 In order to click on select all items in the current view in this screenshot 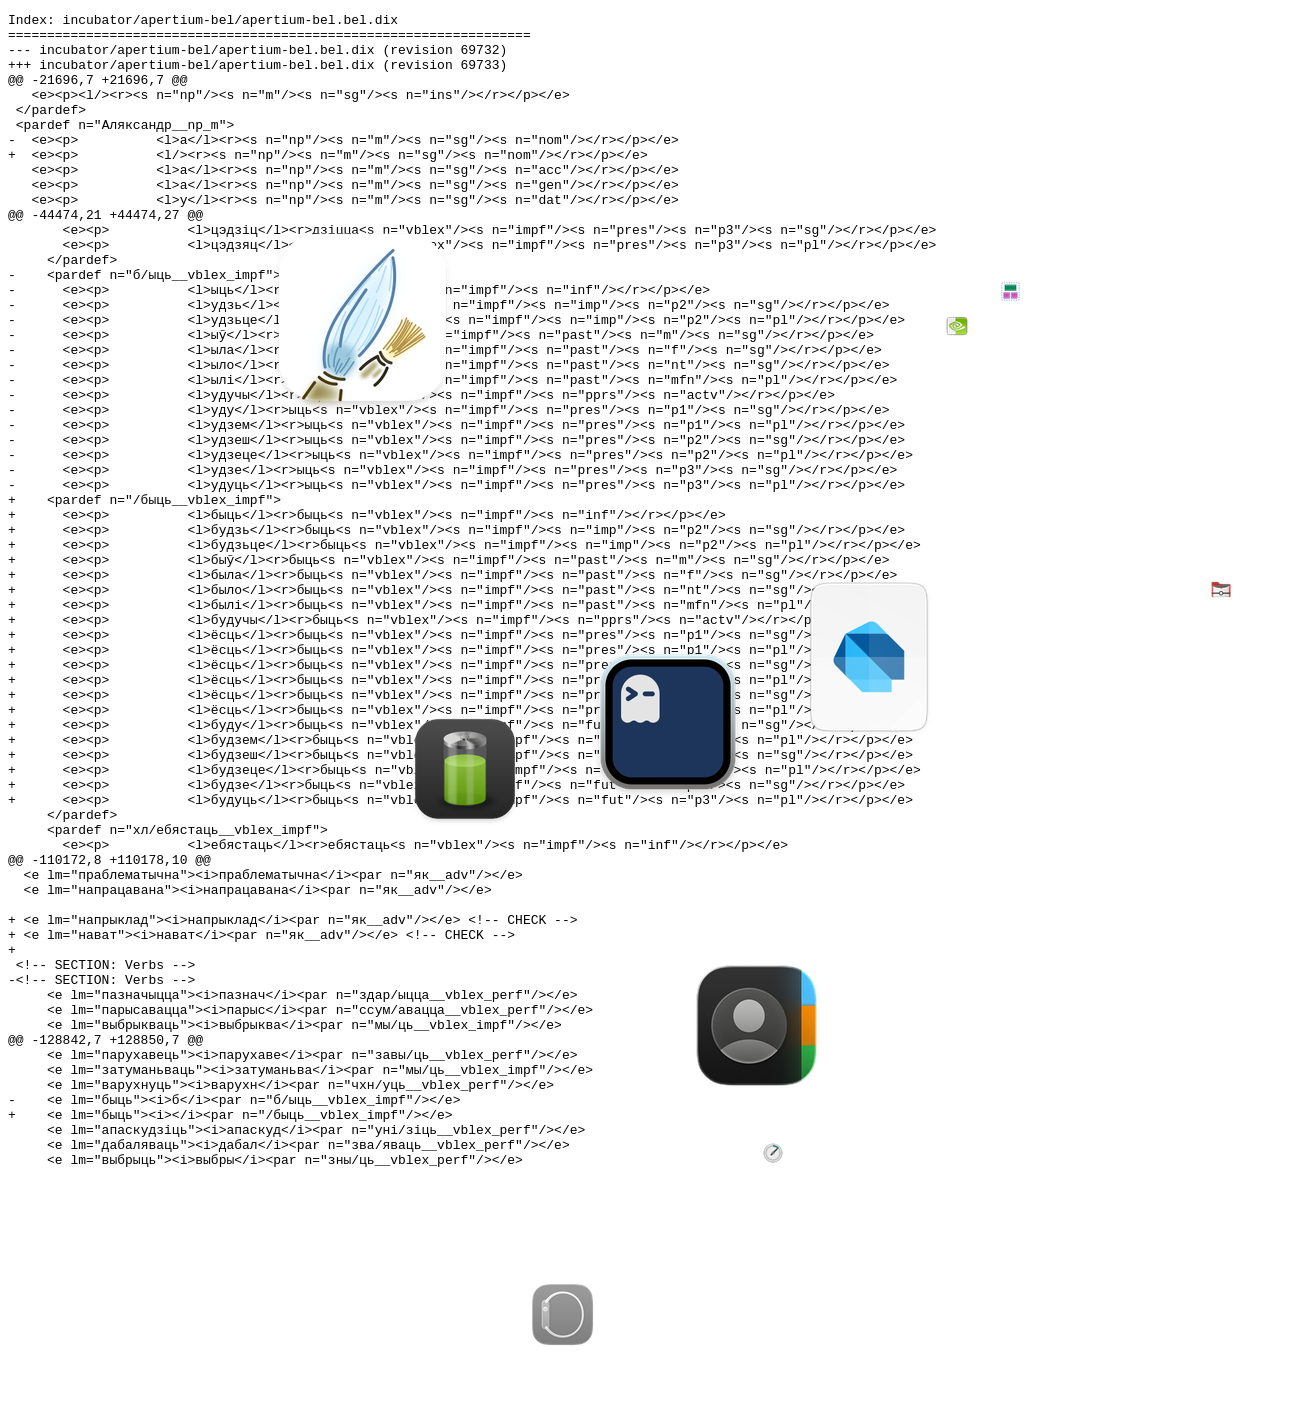, I will do `click(1010, 291)`.